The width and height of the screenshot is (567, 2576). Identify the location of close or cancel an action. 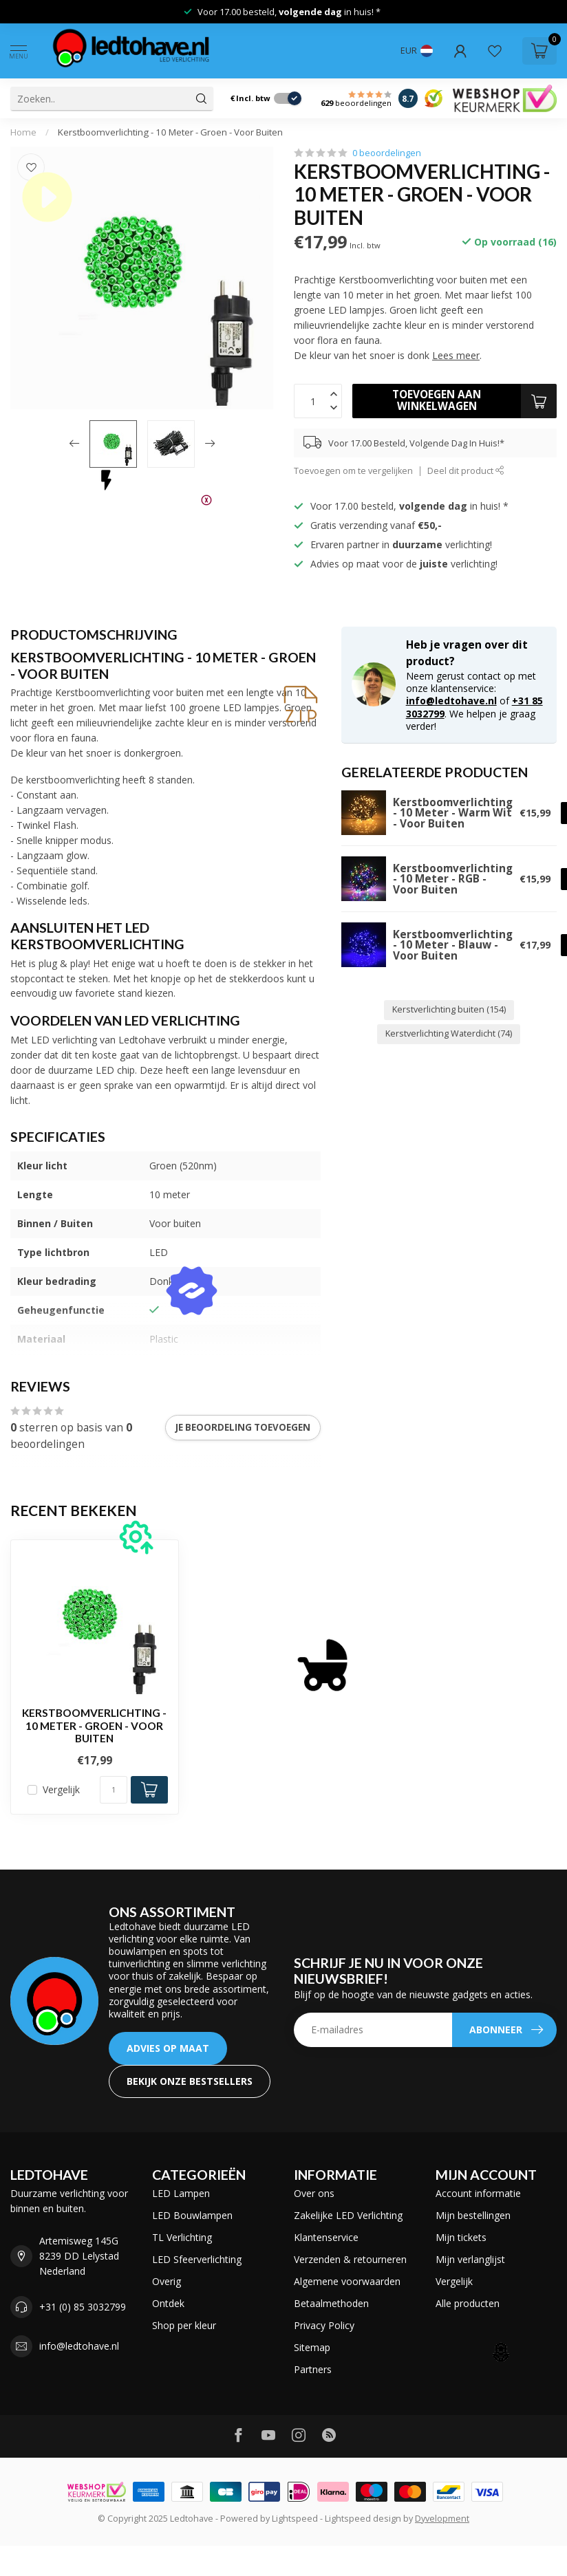
(206, 500).